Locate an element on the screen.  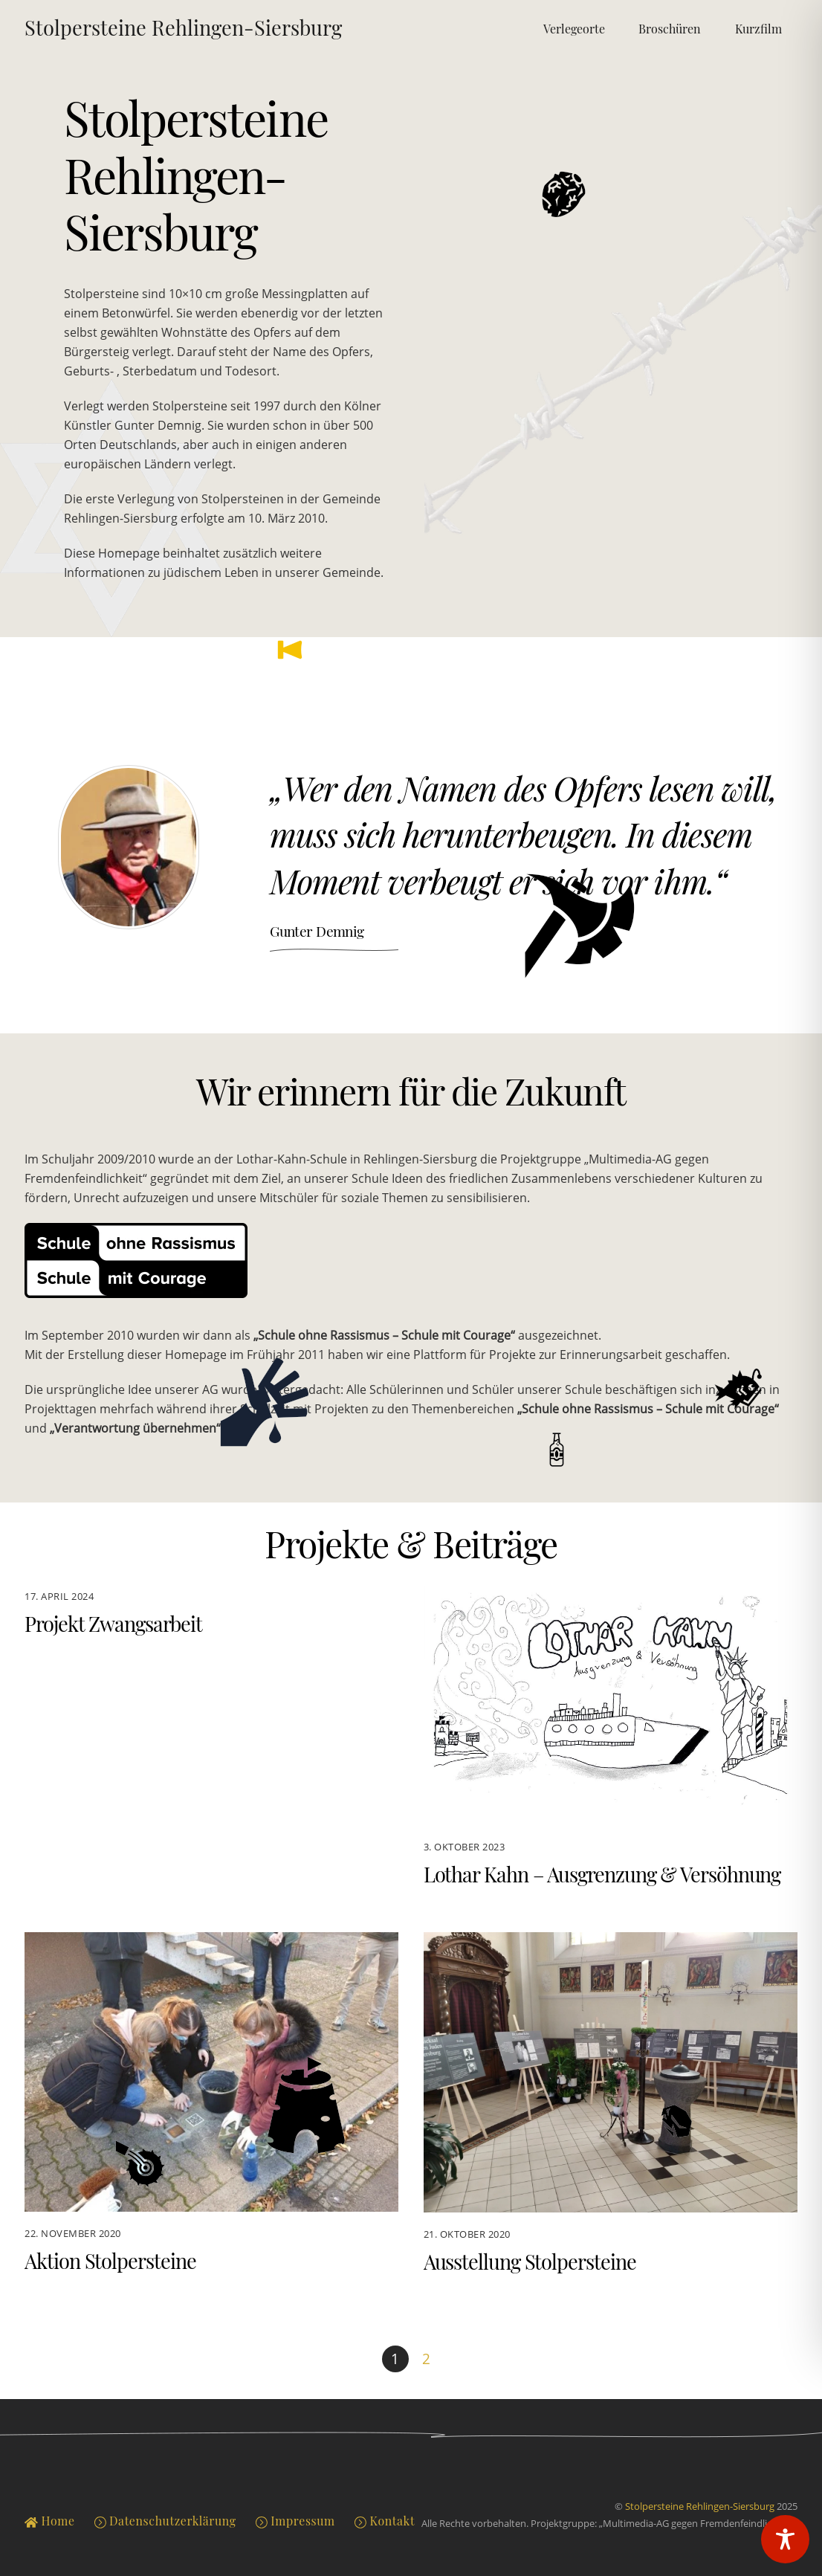
deep sea or ocean-themed game element is located at coordinates (738, 1389).